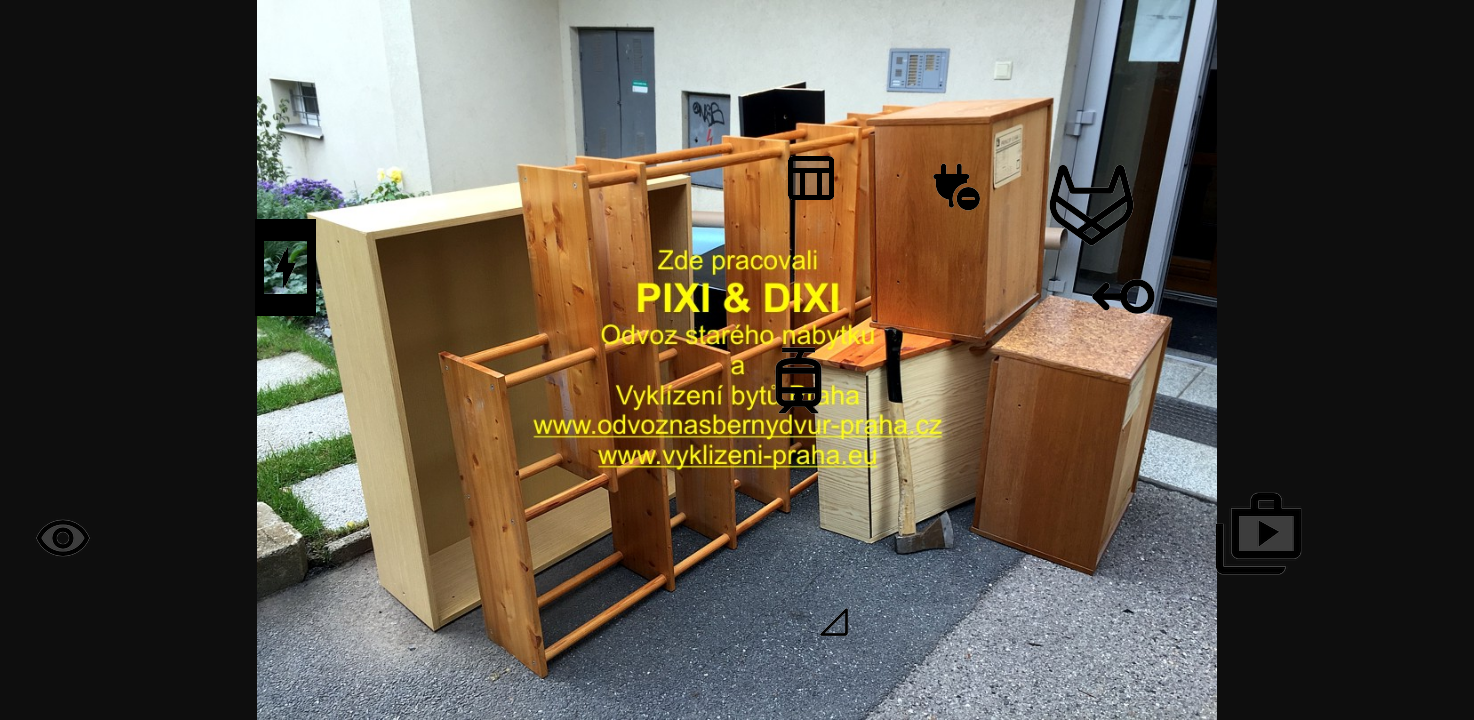  Describe the element at coordinates (285, 267) in the screenshot. I see `find nearby electric vehicle charging stations` at that location.